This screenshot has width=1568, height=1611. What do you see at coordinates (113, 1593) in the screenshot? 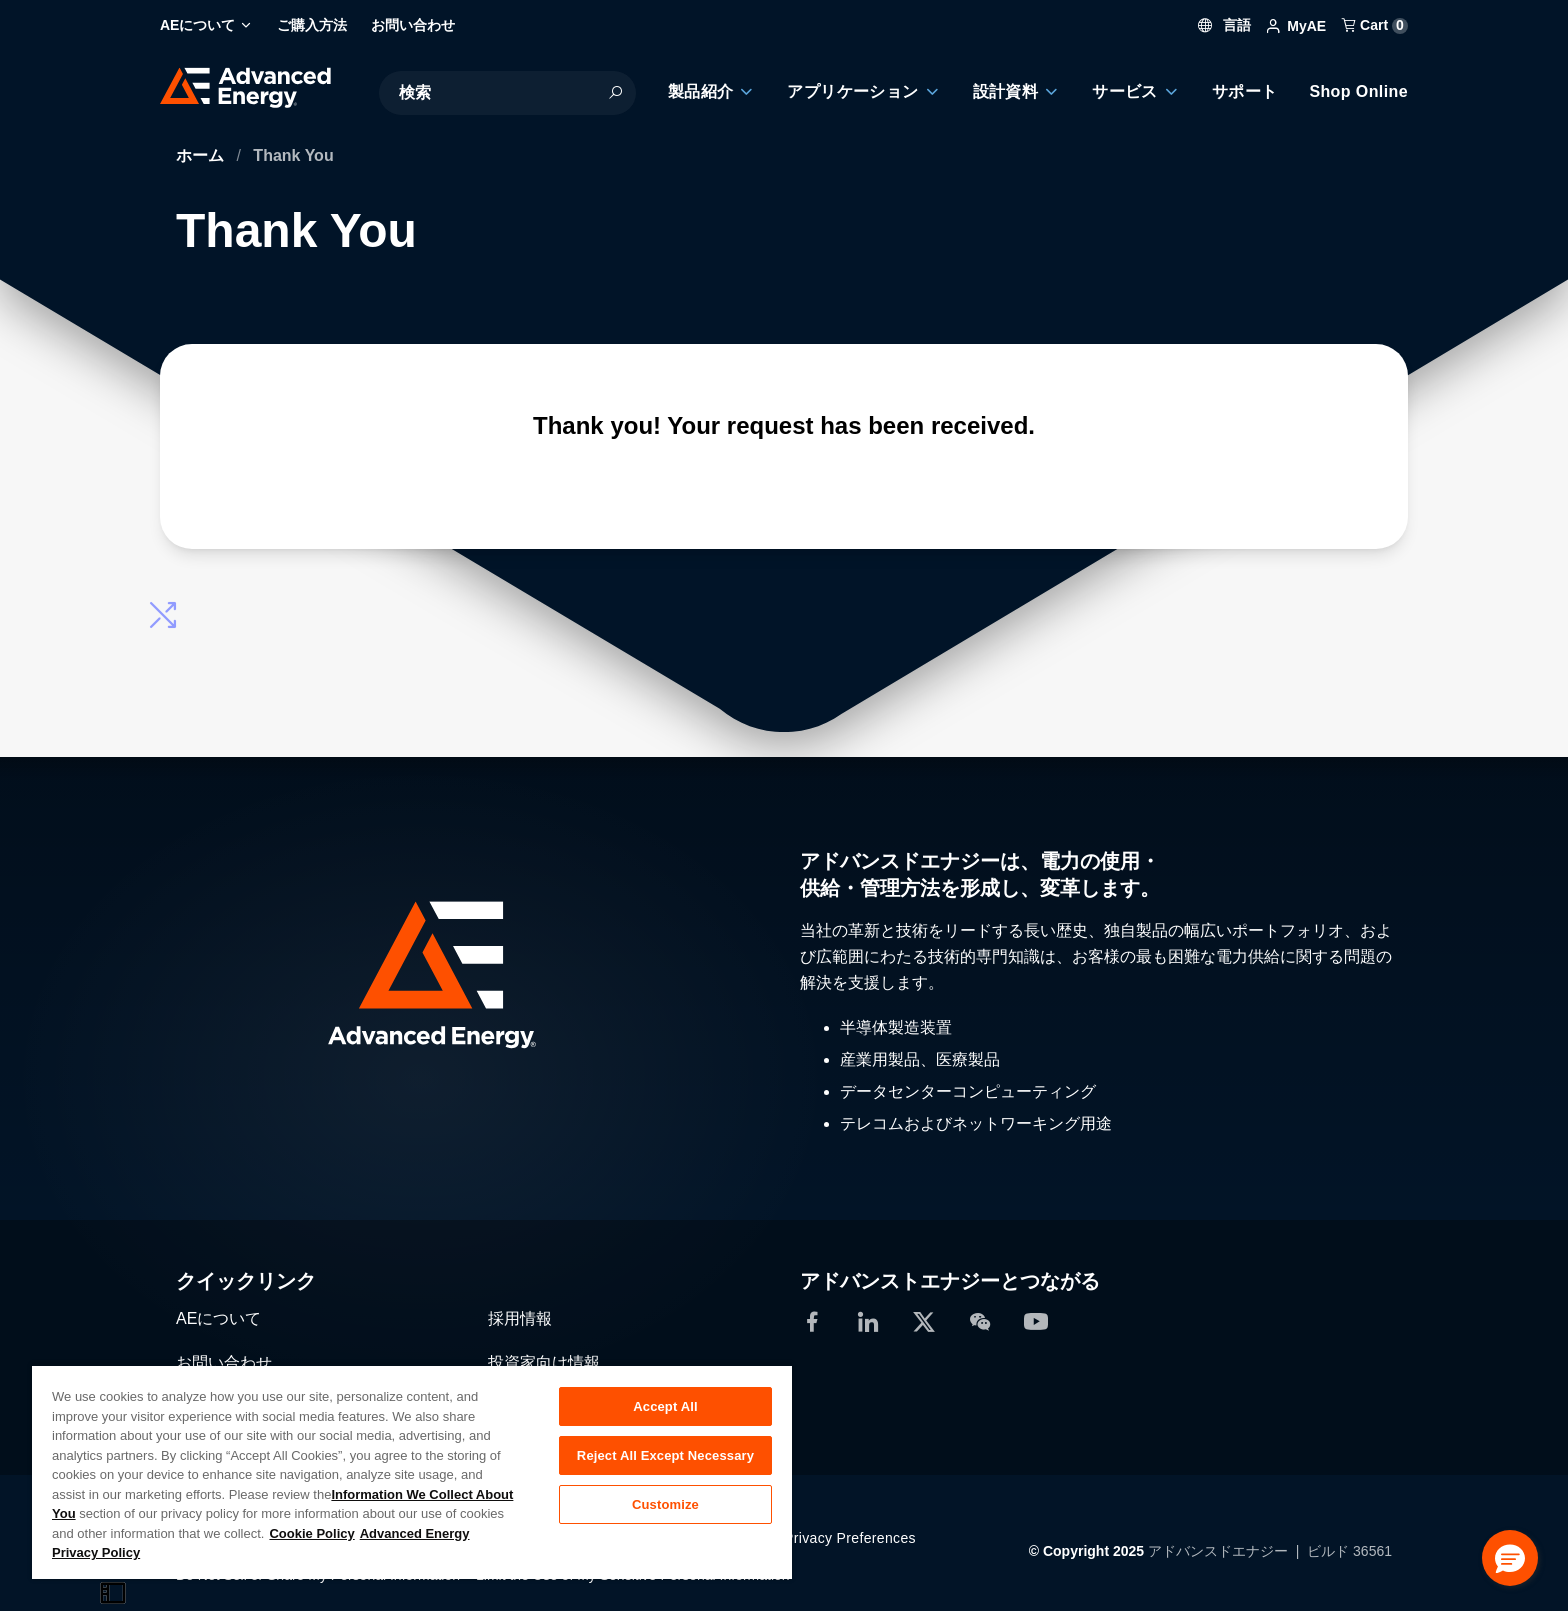
I see `toggle sidebar visibility` at bounding box center [113, 1593].